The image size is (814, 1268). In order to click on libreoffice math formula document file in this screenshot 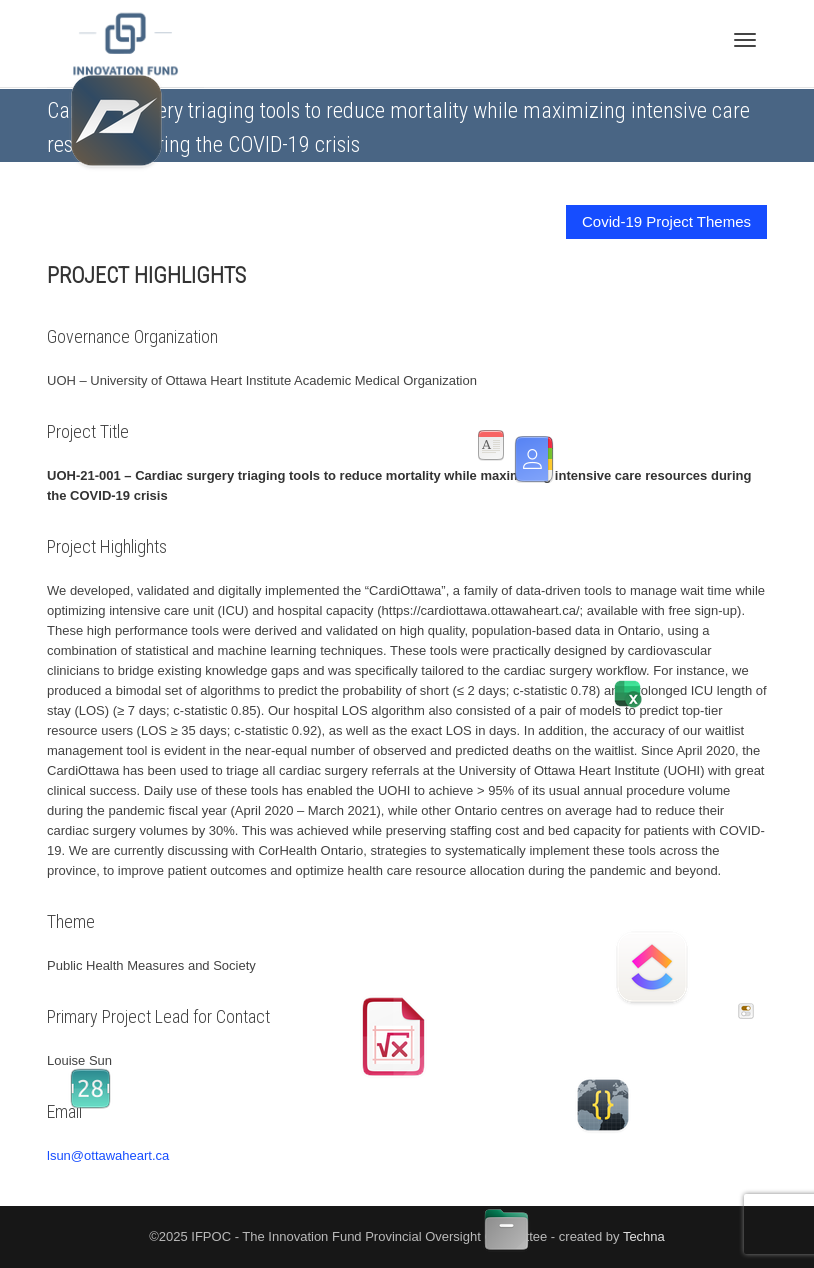, I will do `click(393, 1036)`.